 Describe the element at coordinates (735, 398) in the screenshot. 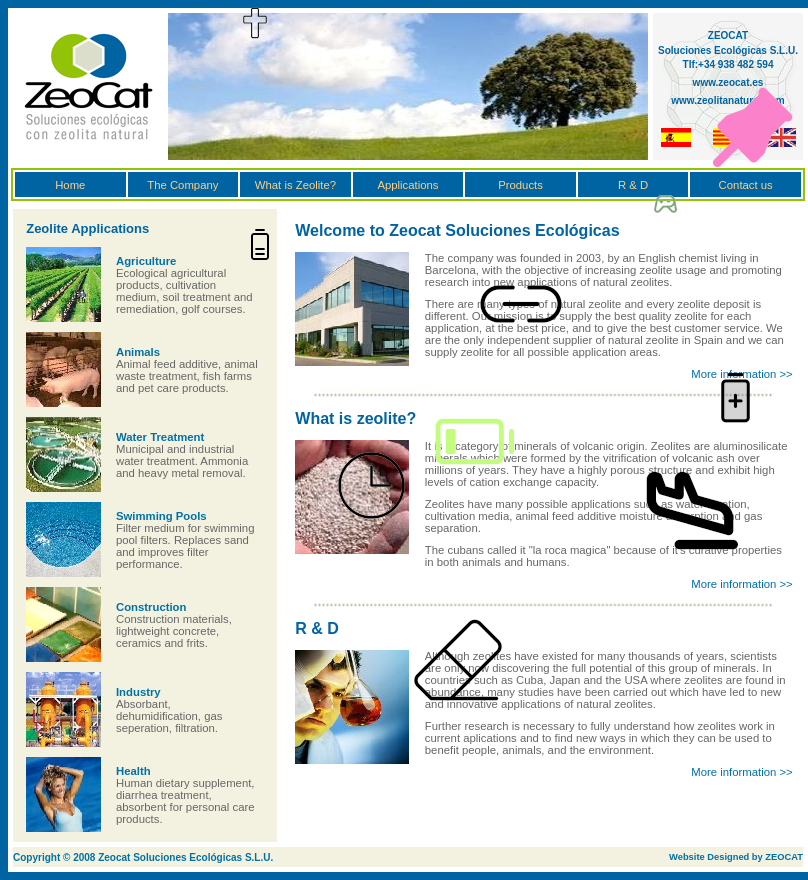

I see `add or enable battery saver mode` at that location.